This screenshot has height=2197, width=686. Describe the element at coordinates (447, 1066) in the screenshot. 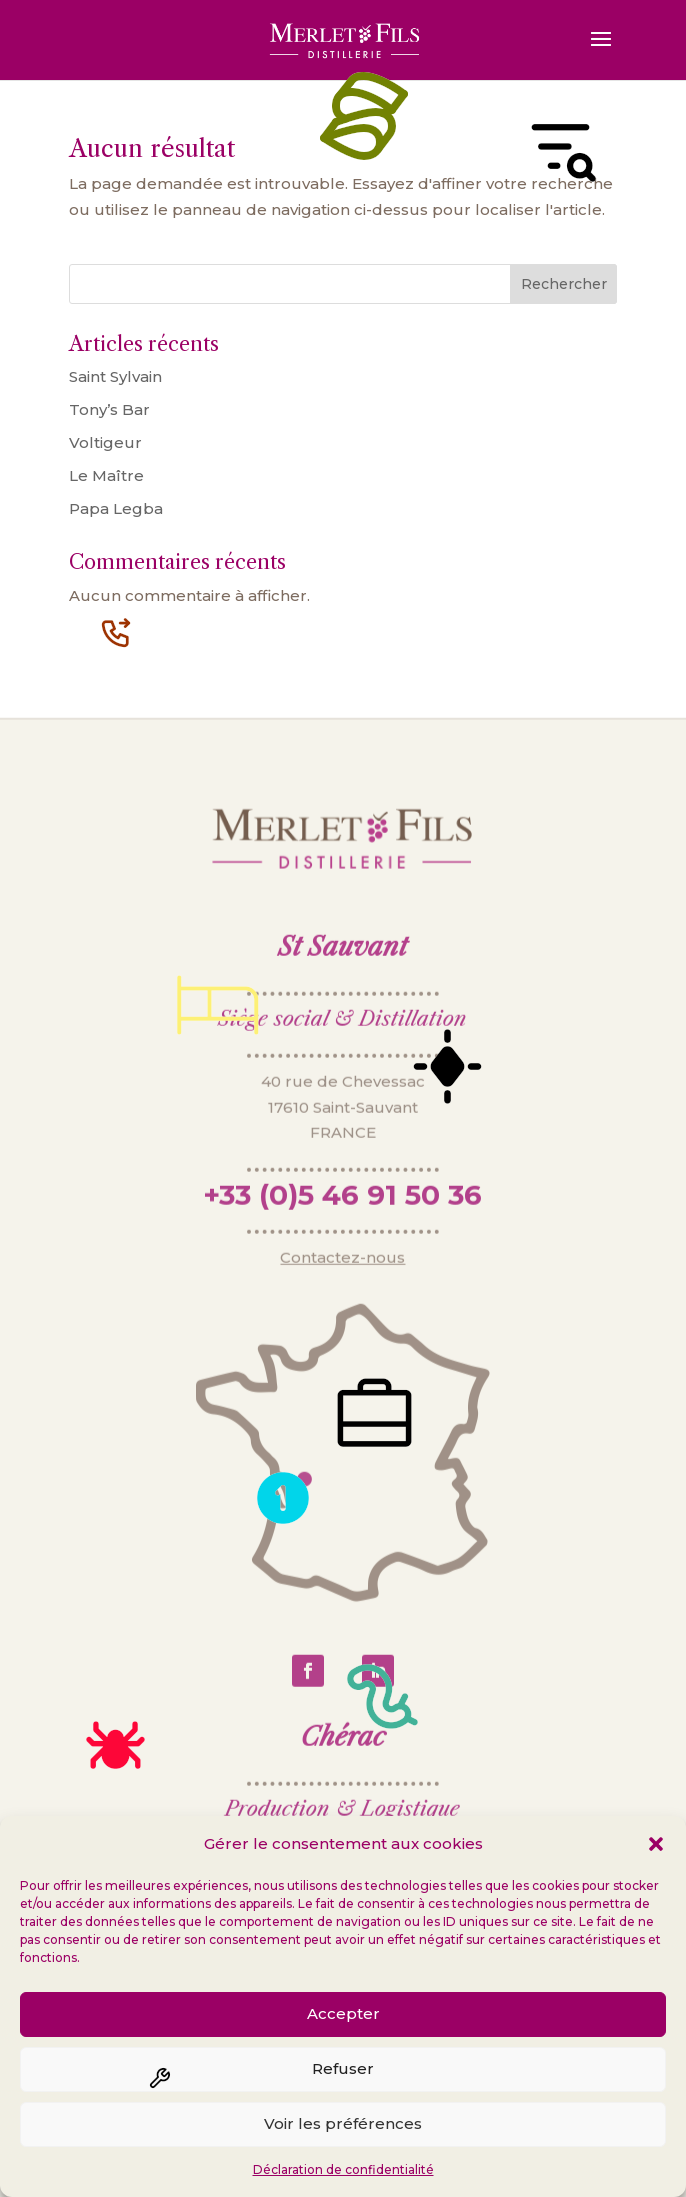

I see `center-align keyframes on the timeline` at that location.